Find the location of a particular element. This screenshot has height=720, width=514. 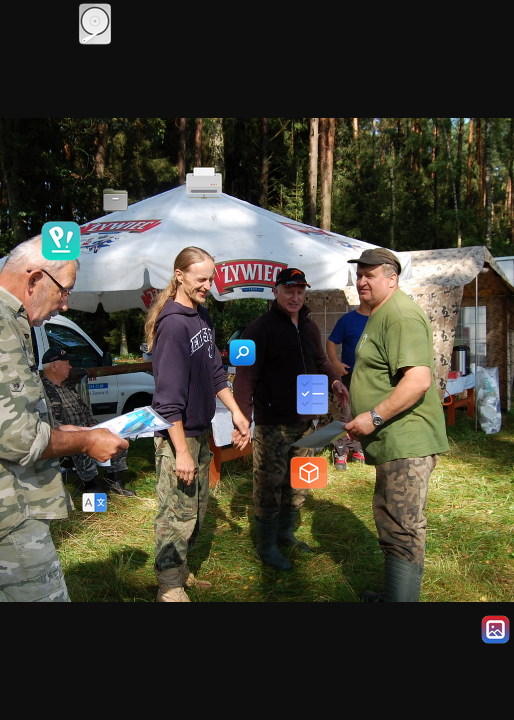

open search settings or preferences is located at coordinates (242, 352).